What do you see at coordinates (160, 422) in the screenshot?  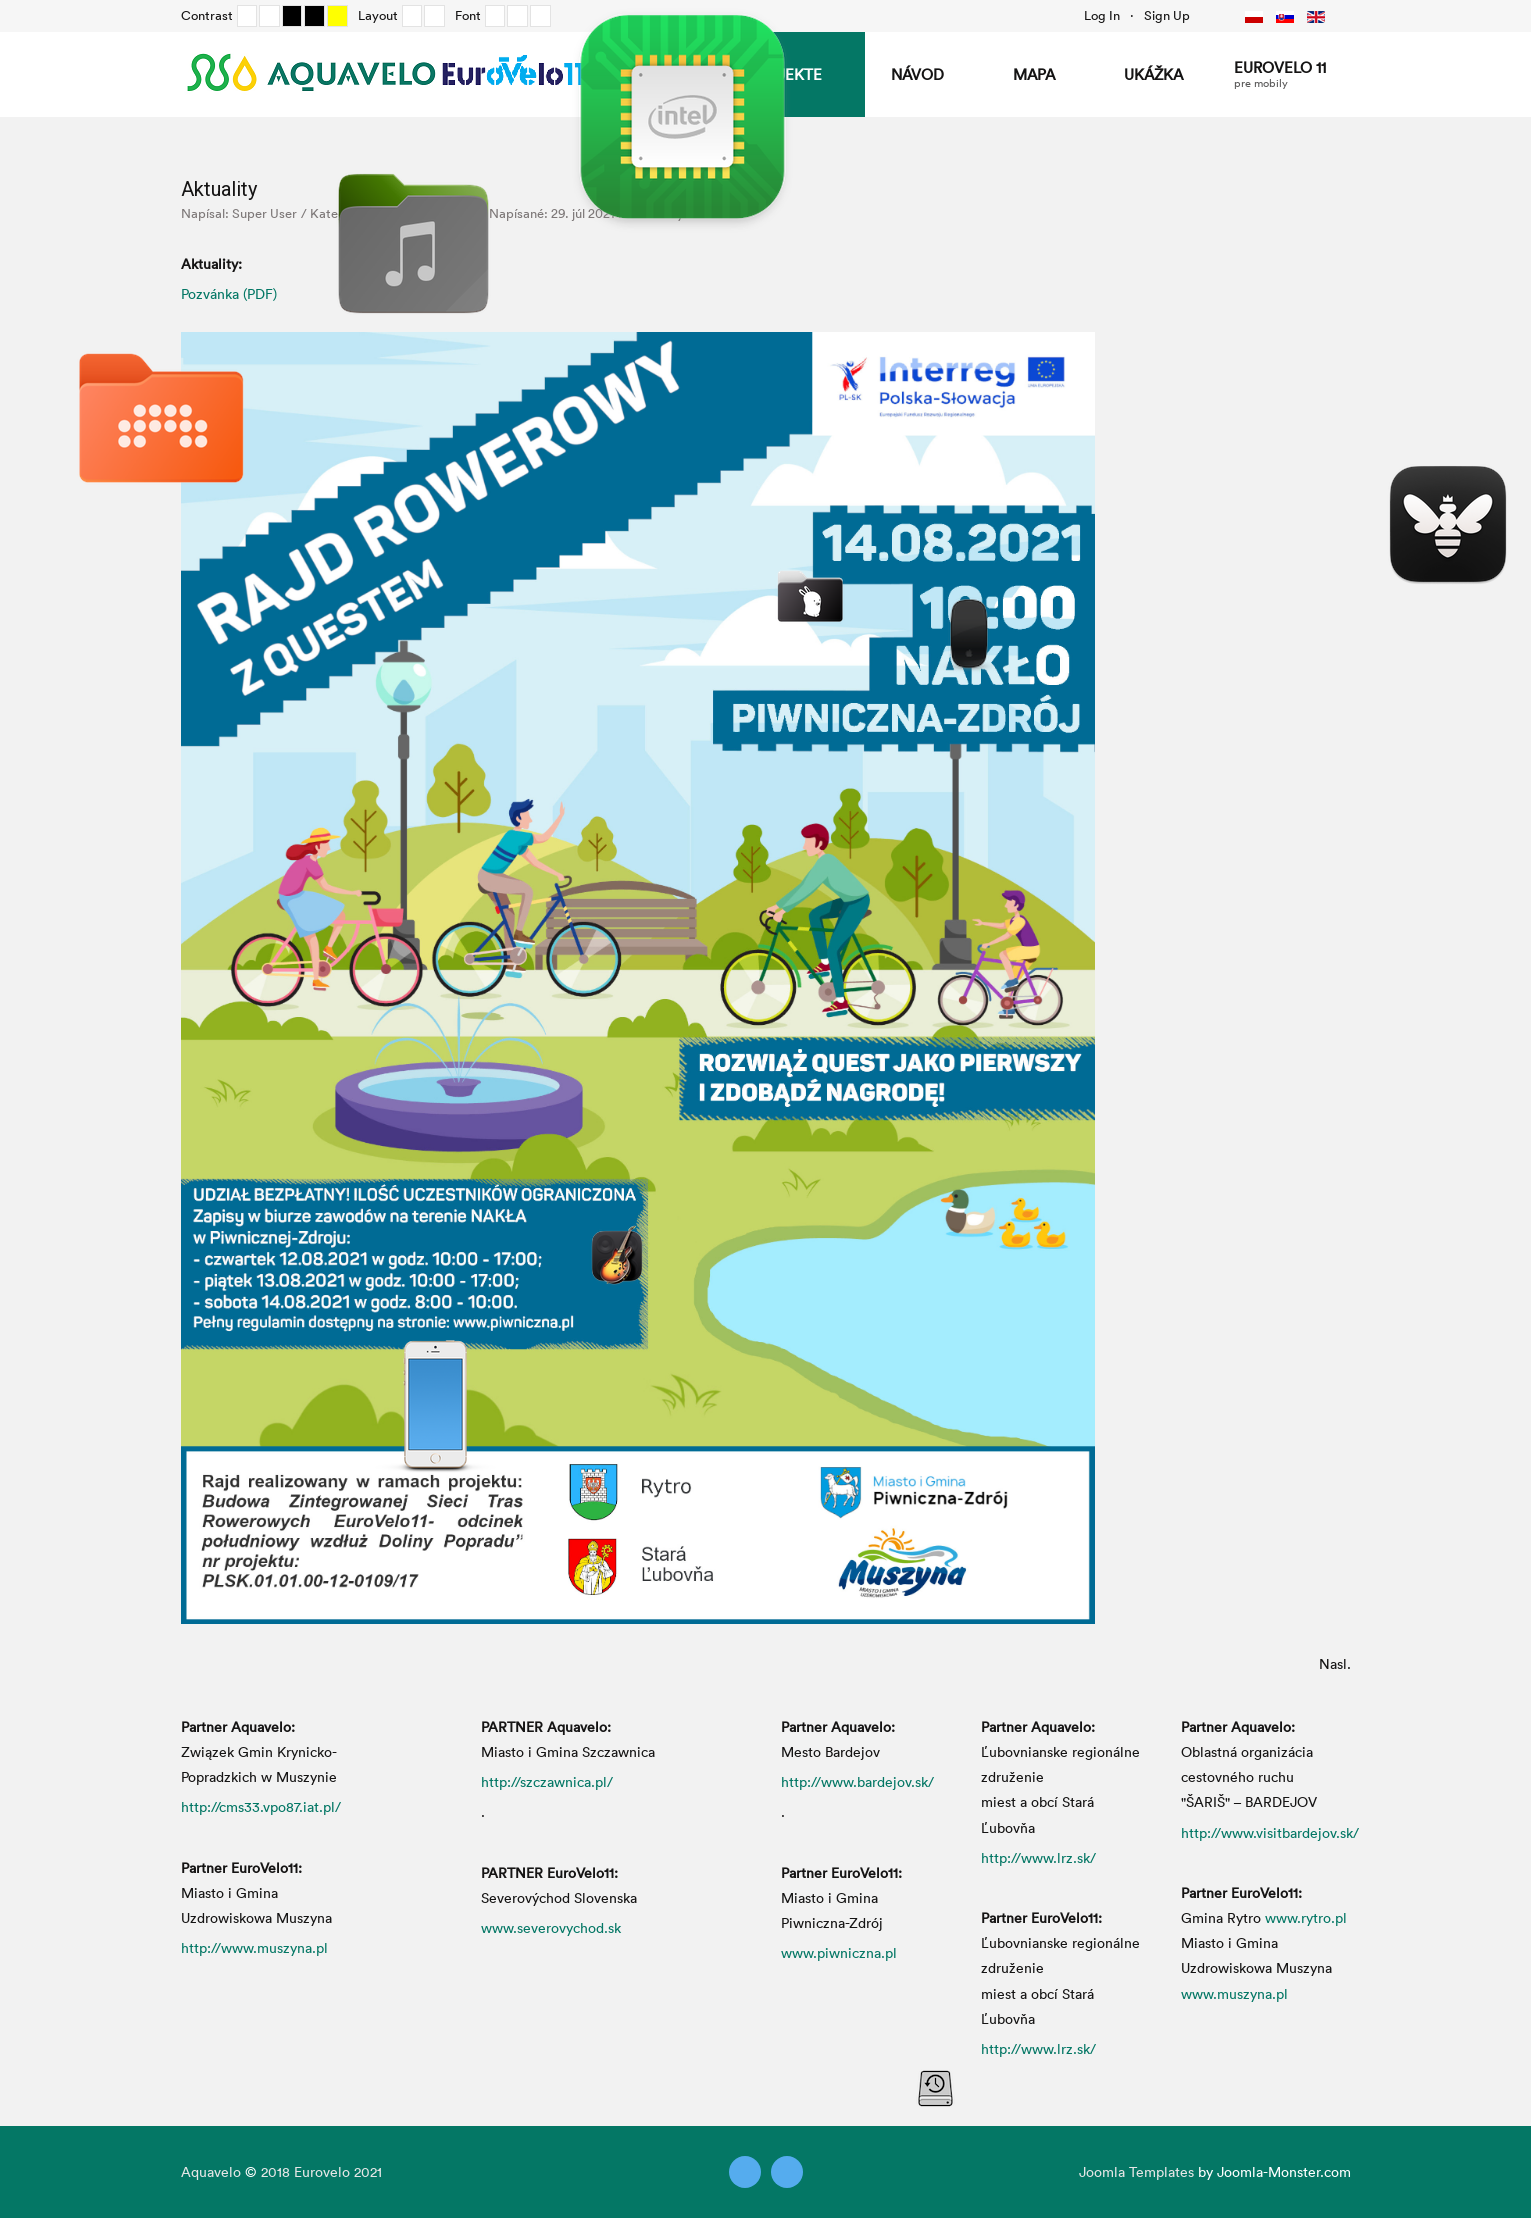 I see `open Bitwig Studio project files folder` at bounding box center [160, 422].